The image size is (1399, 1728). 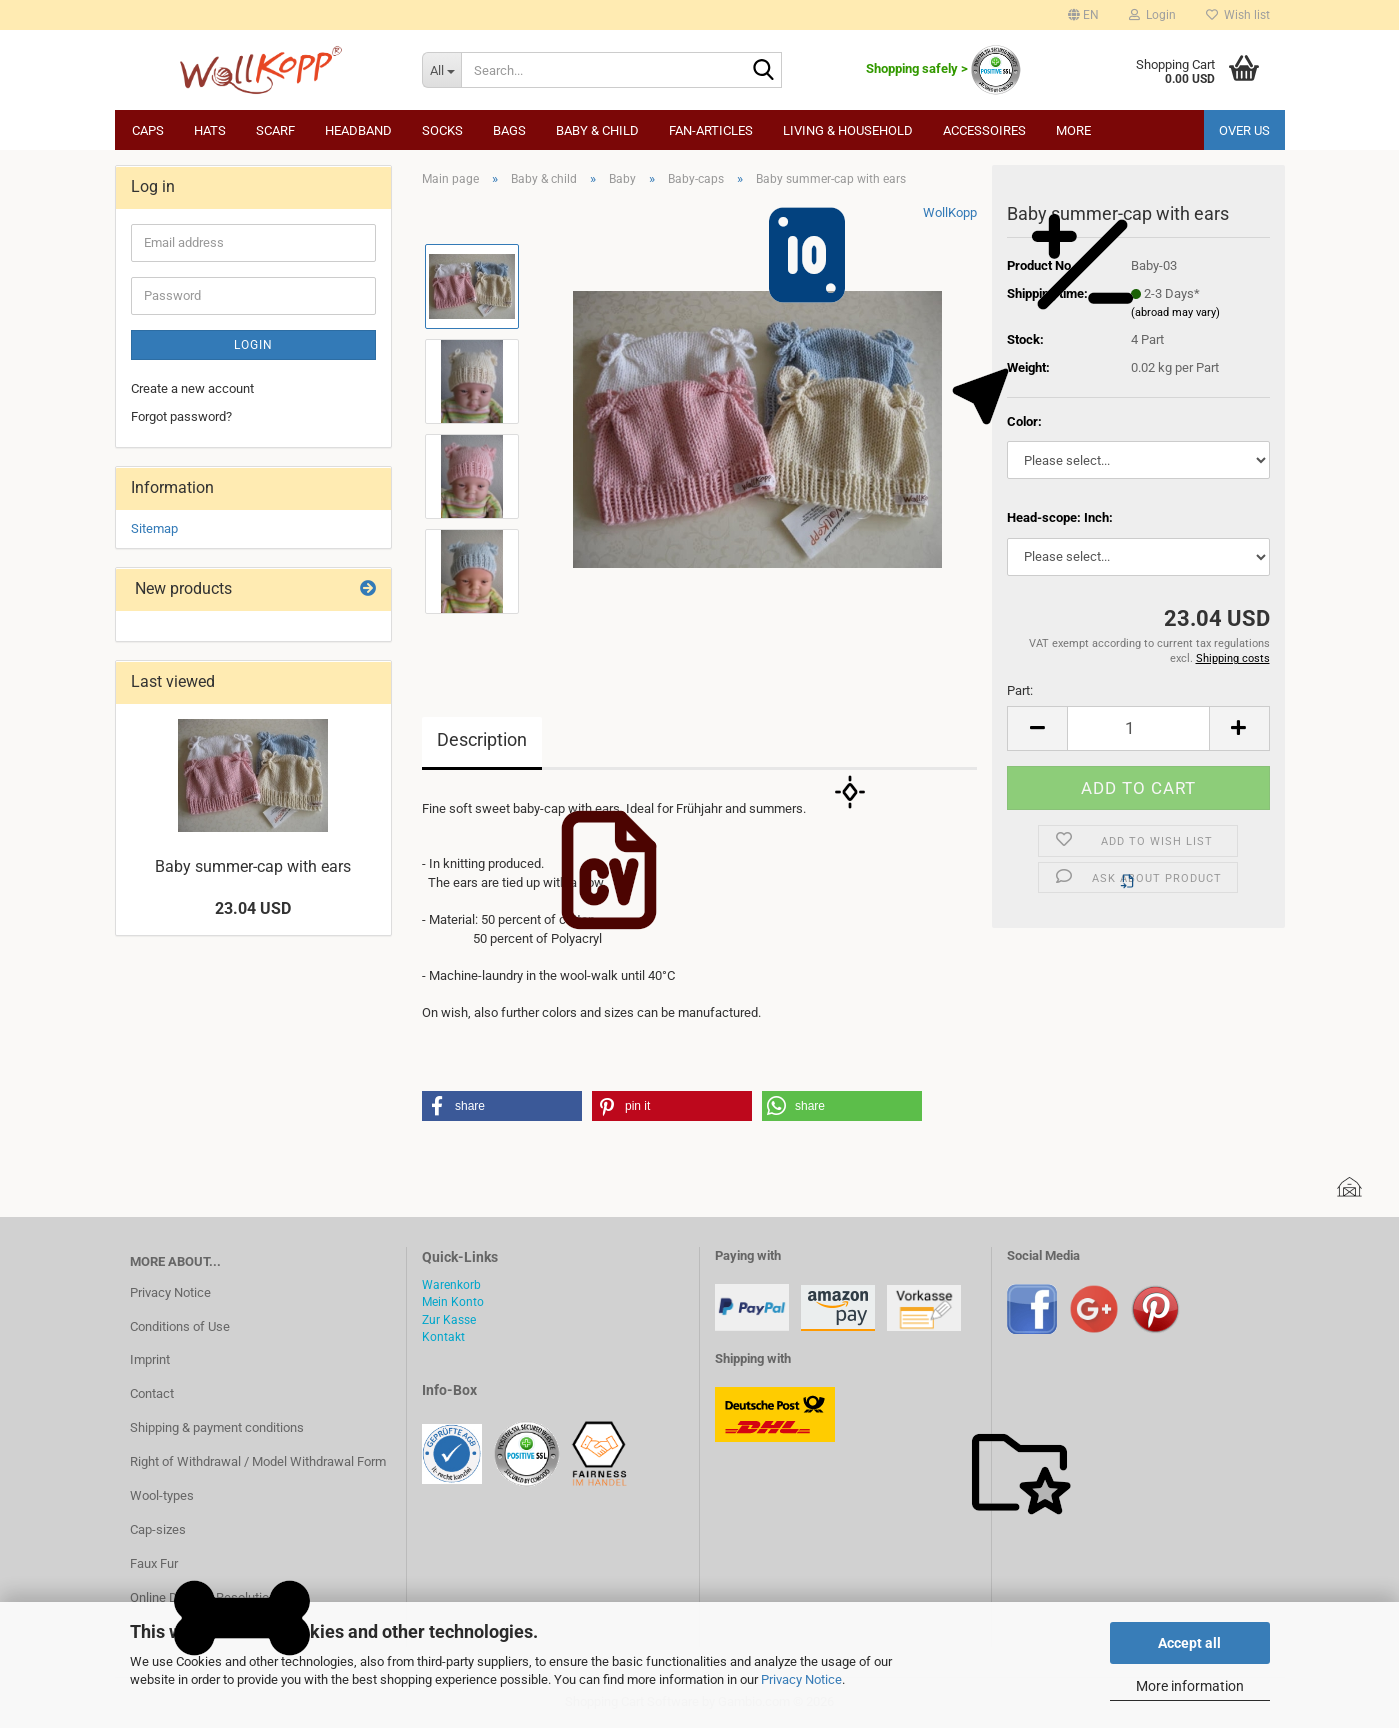 I want to click on toggle between adding and subtracting values, so click(x=1082, y=264).